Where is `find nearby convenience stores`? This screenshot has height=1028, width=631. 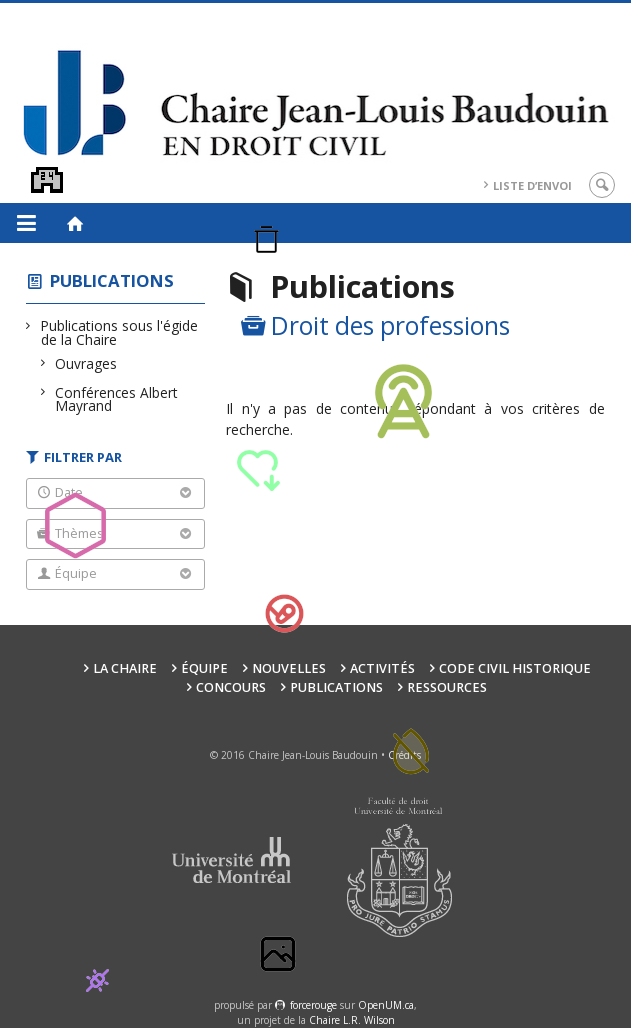
find nearby convenience stores is located at coordinates (47, 180).